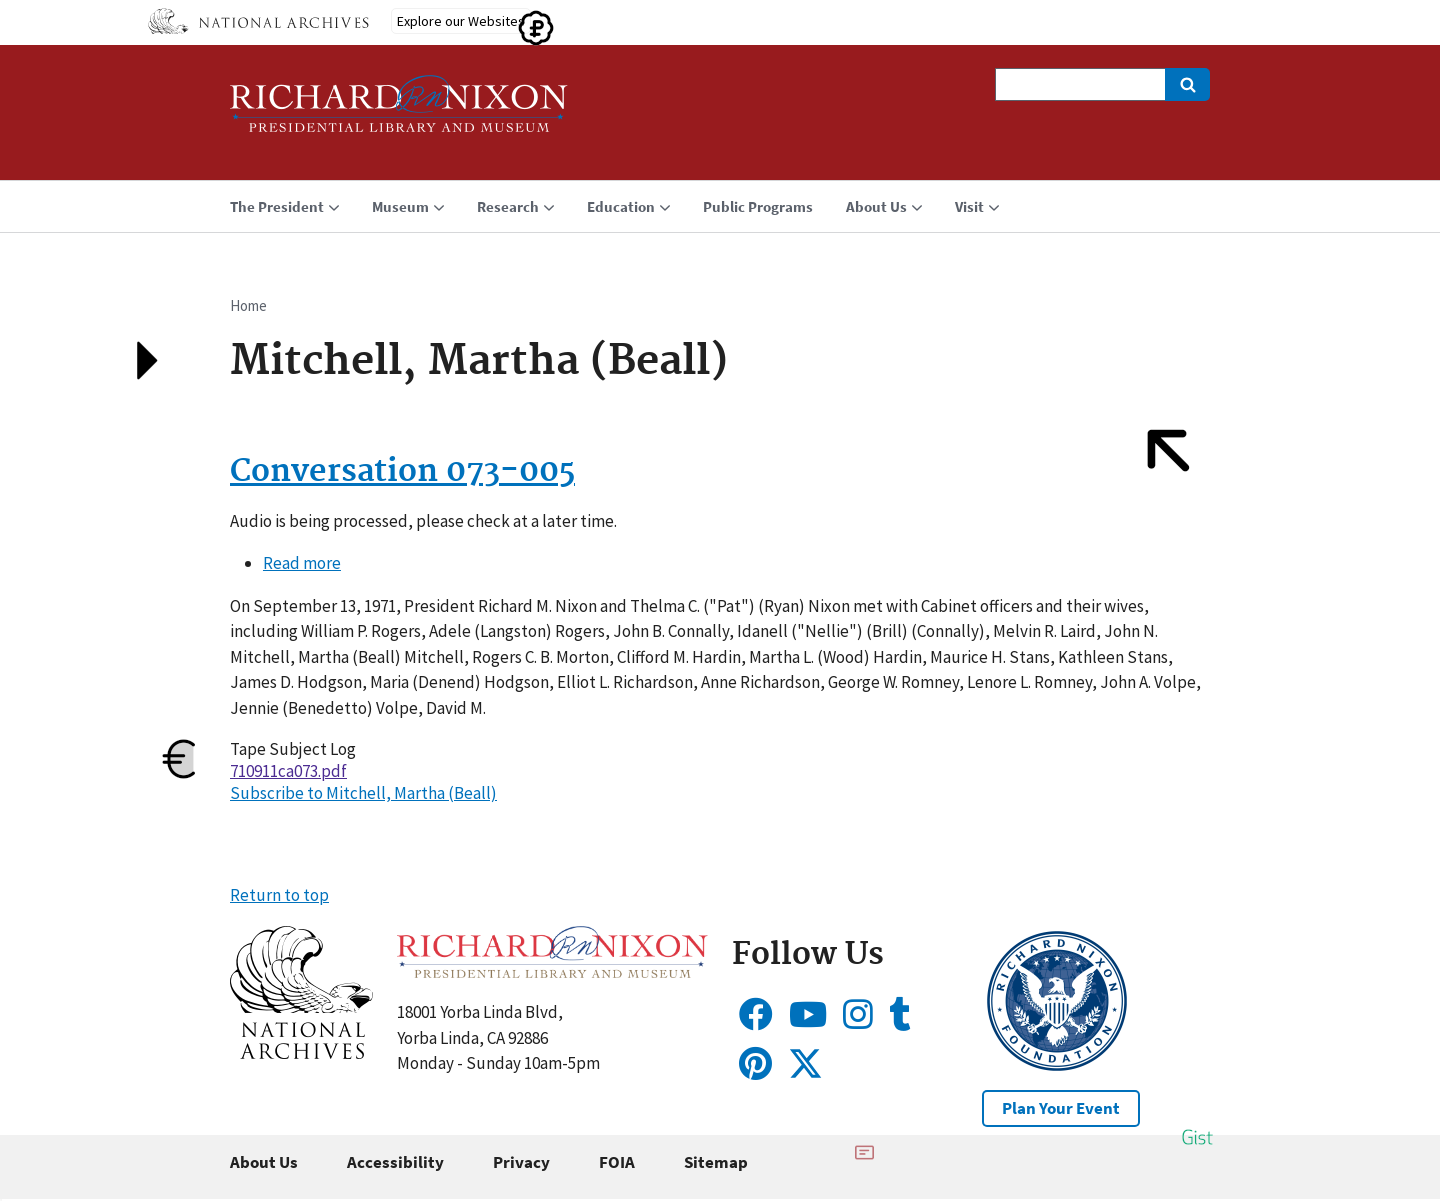 The width and height of the screenshot is (1440, 1201). I want to click on create a new note or document, so click(864, 1152).